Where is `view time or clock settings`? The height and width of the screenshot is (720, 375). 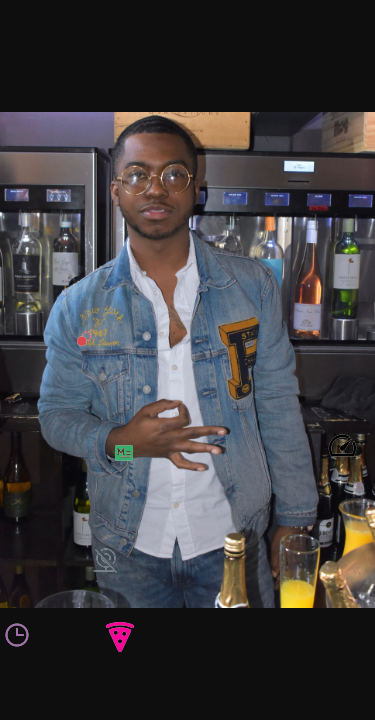
view time or clock settings is located at coordinates (17, 635).